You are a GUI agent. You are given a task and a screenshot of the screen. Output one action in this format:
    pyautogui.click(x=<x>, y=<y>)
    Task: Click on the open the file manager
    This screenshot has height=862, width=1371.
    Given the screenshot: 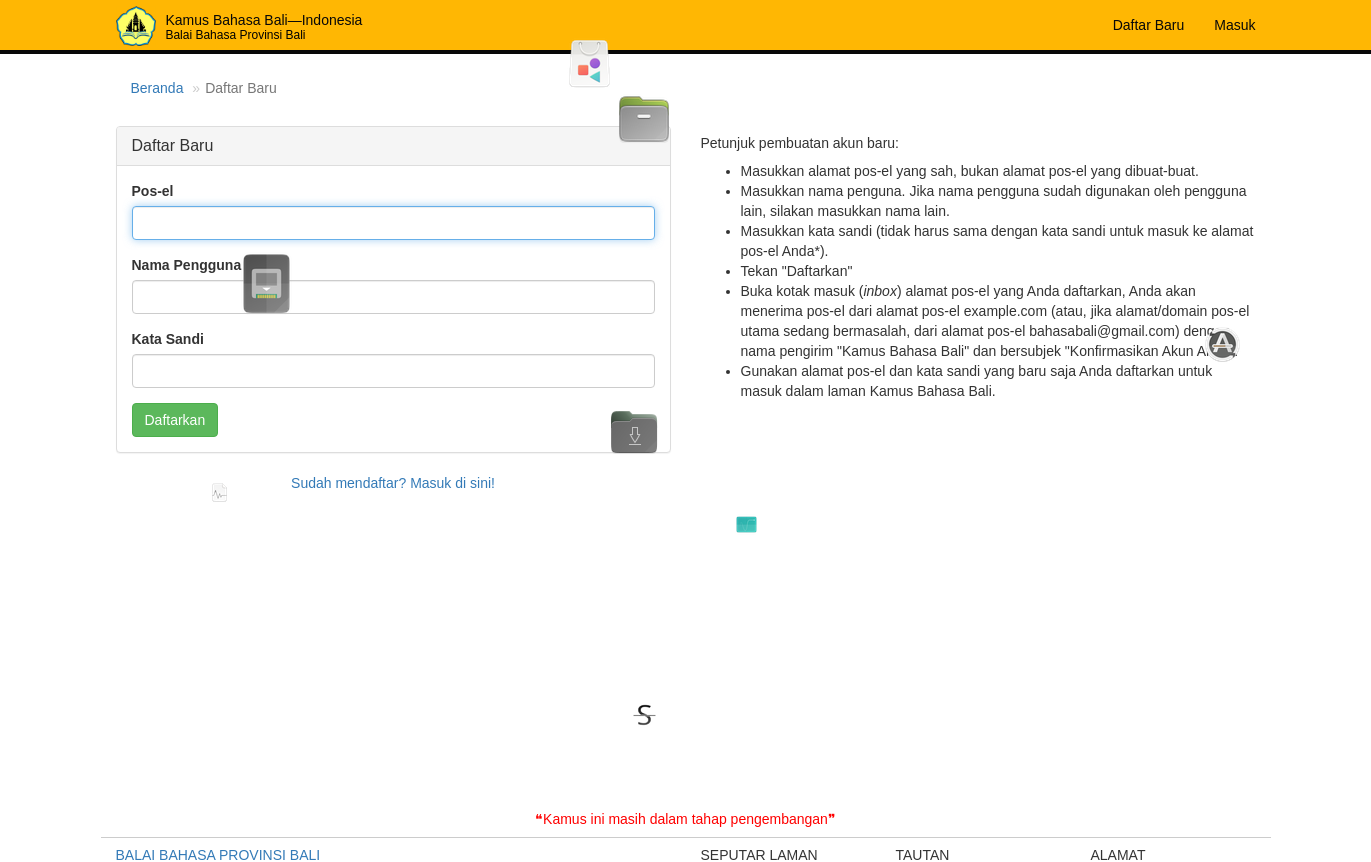 What is the action you would take?
    pyautogui.click(x=644, y=119)
    